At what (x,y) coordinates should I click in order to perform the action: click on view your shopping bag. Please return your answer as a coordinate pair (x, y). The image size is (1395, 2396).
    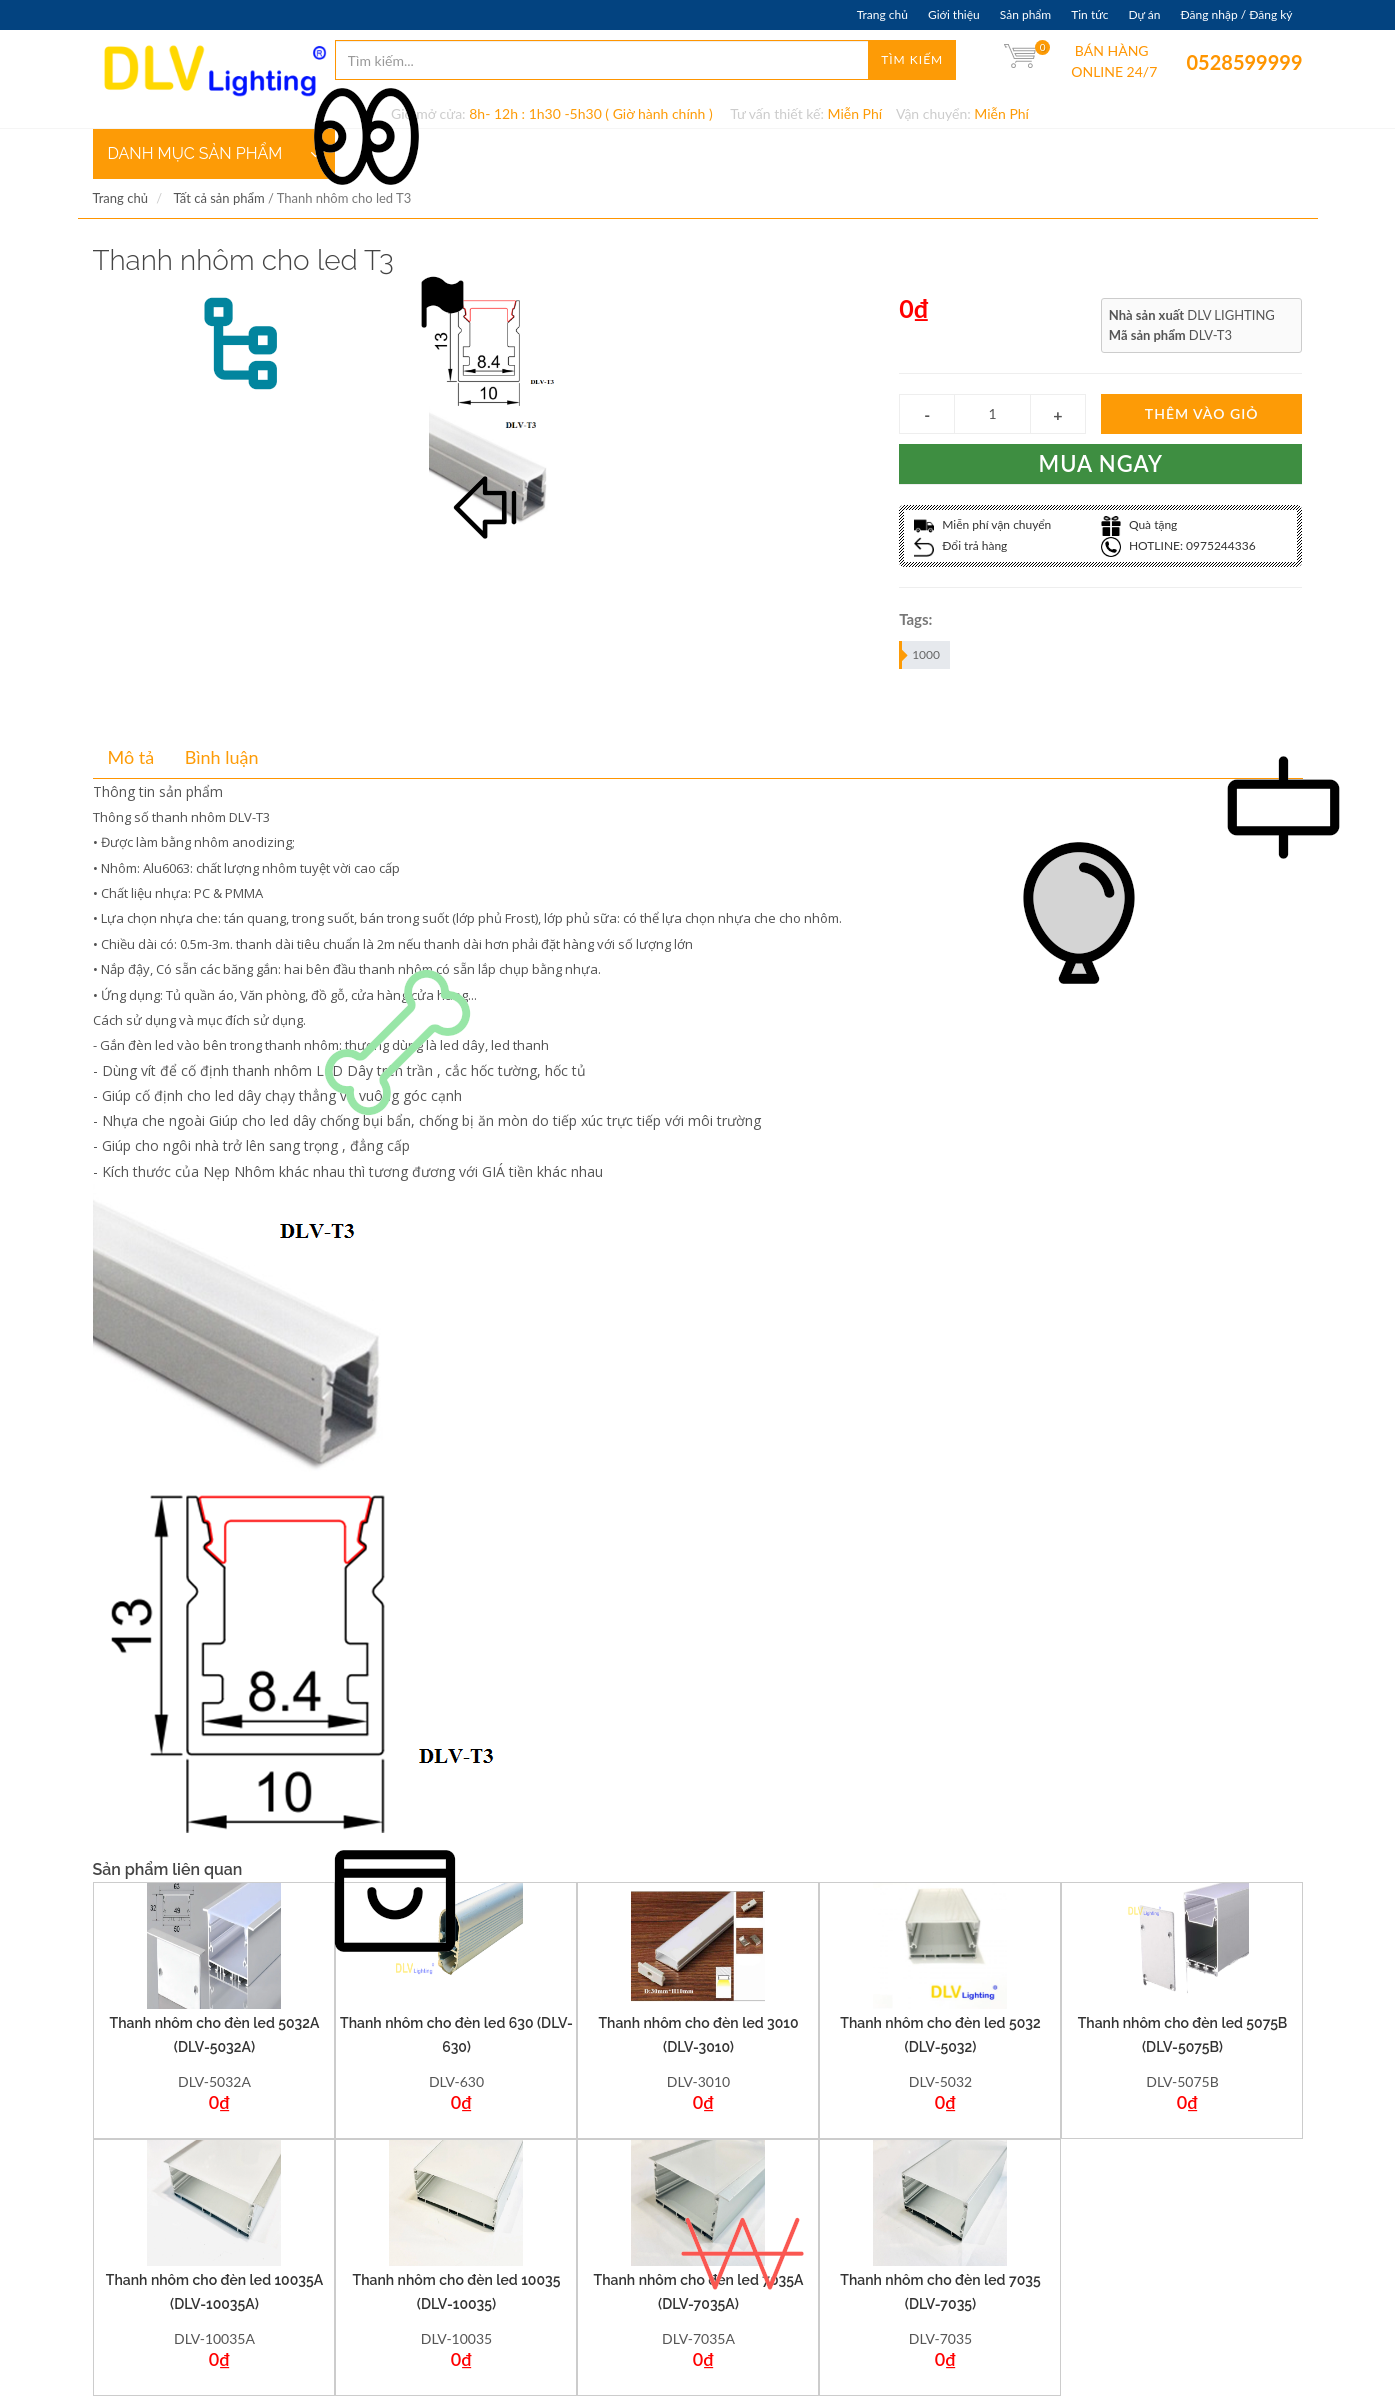
    Looking at the image, I should click on (395, 1901).